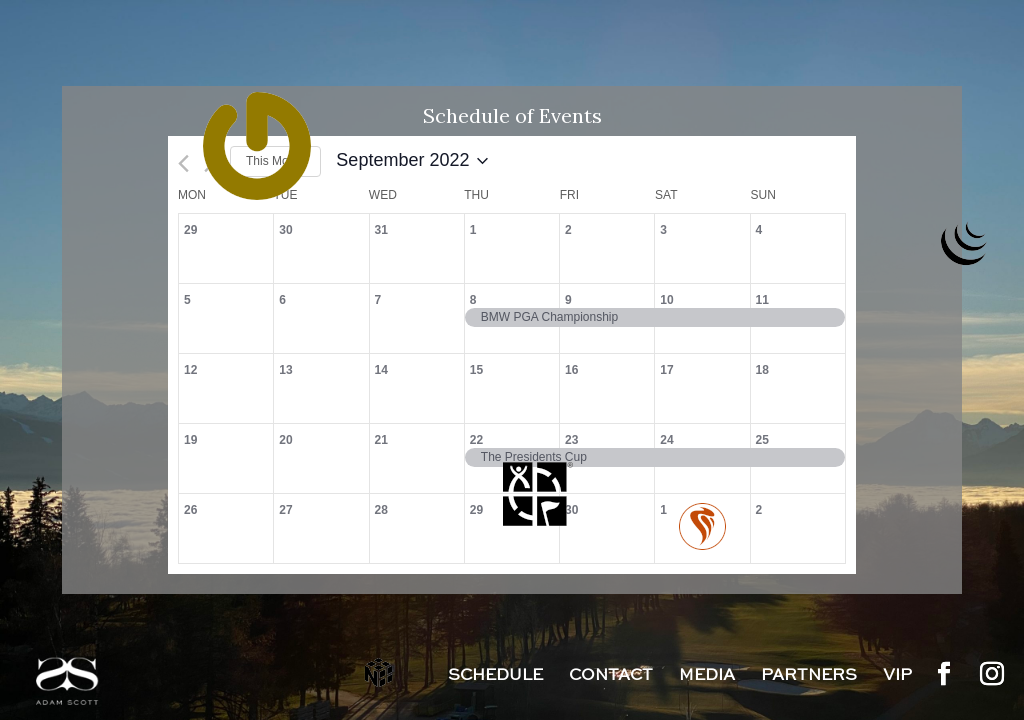 This screenshot has width=1024, height=720. Describe the element at coordinates (538, 494) in the screenshot. I see `open the geocaching app` at that location.